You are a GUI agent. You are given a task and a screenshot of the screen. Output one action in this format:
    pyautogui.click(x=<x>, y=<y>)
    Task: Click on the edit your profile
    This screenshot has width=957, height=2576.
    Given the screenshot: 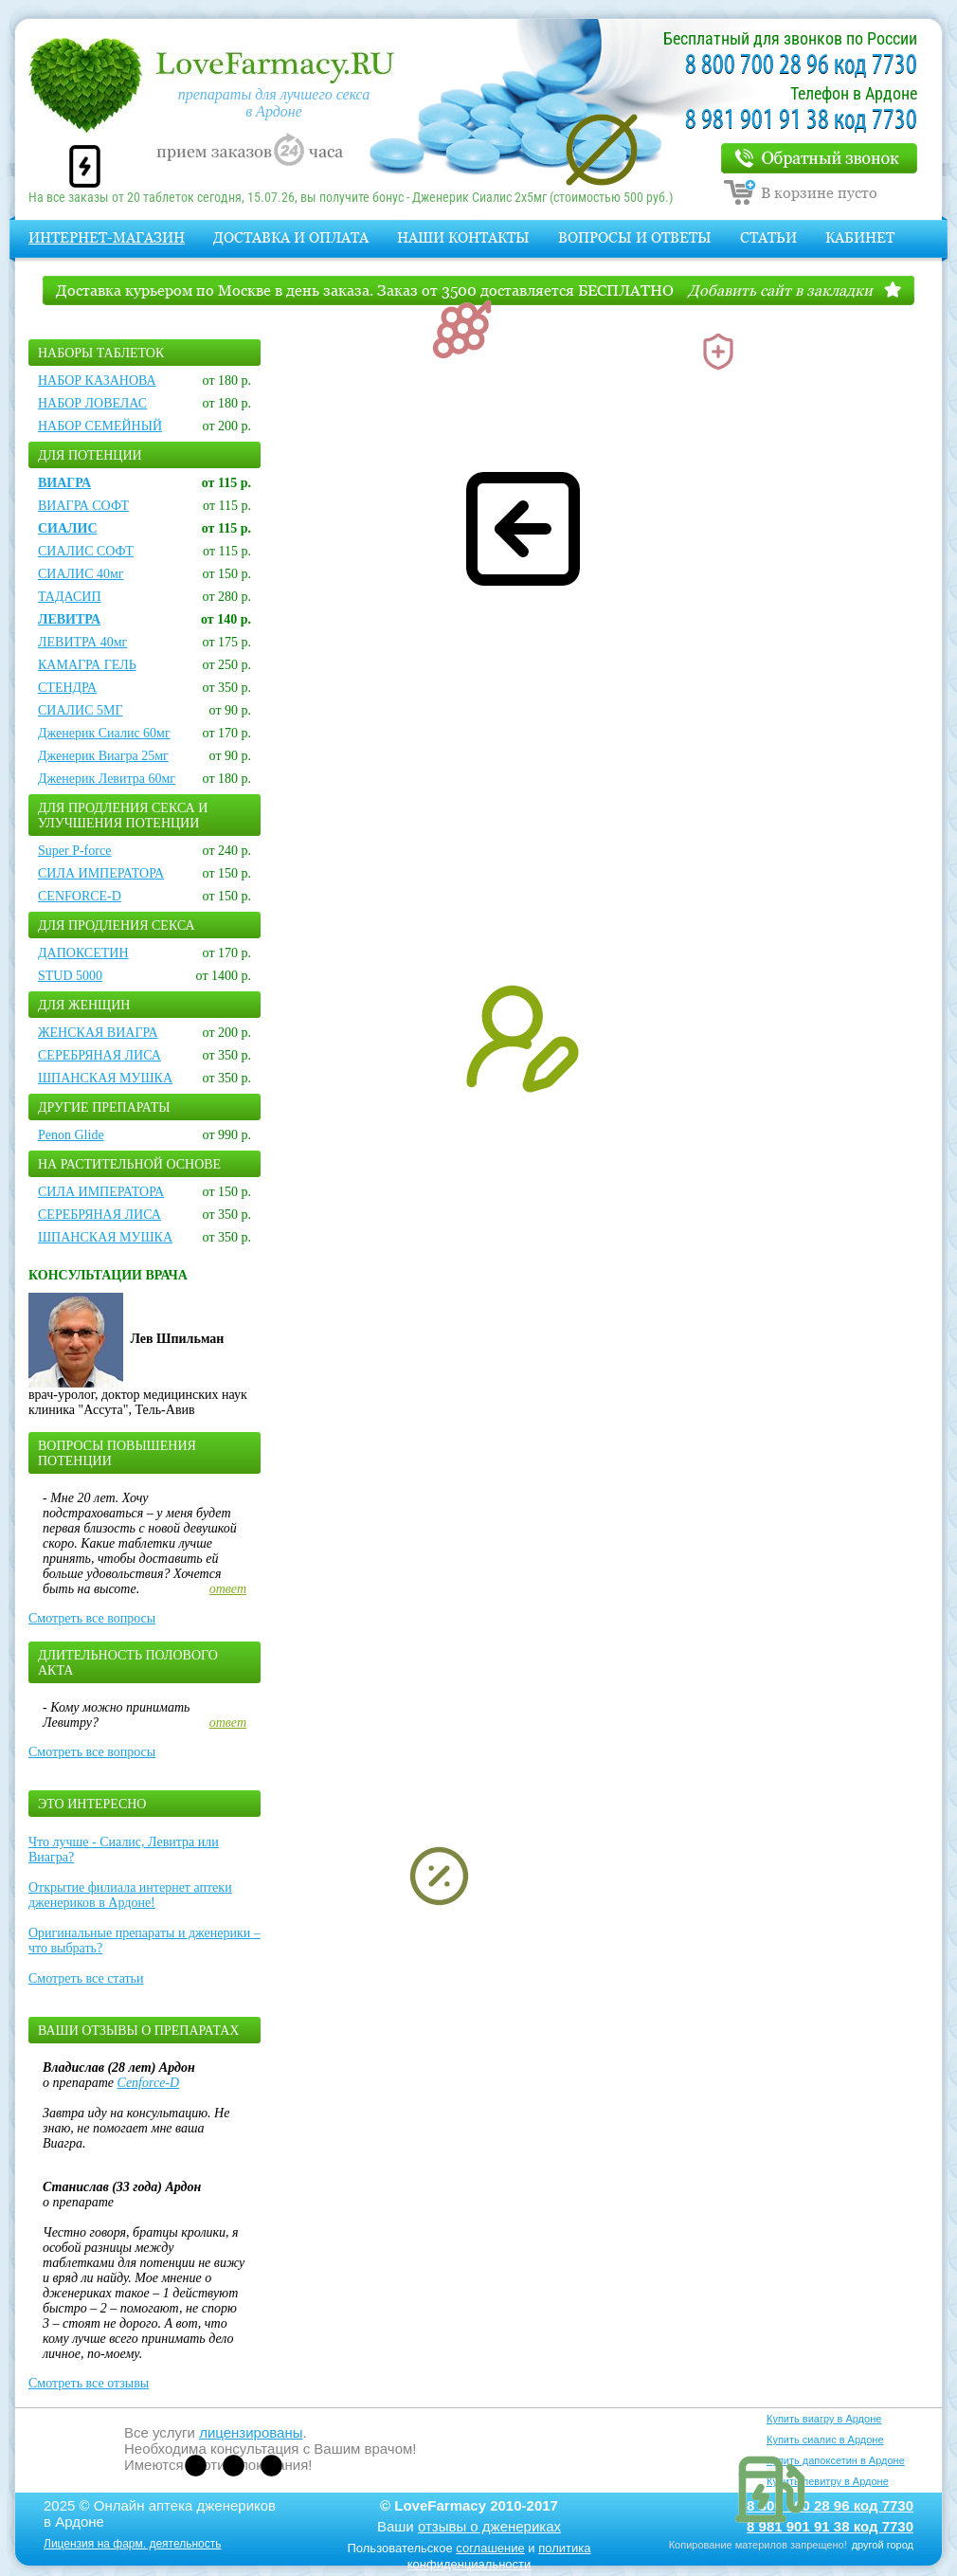 What is the action you would take?
    pyautogui.click(x=522, y=1036)
    